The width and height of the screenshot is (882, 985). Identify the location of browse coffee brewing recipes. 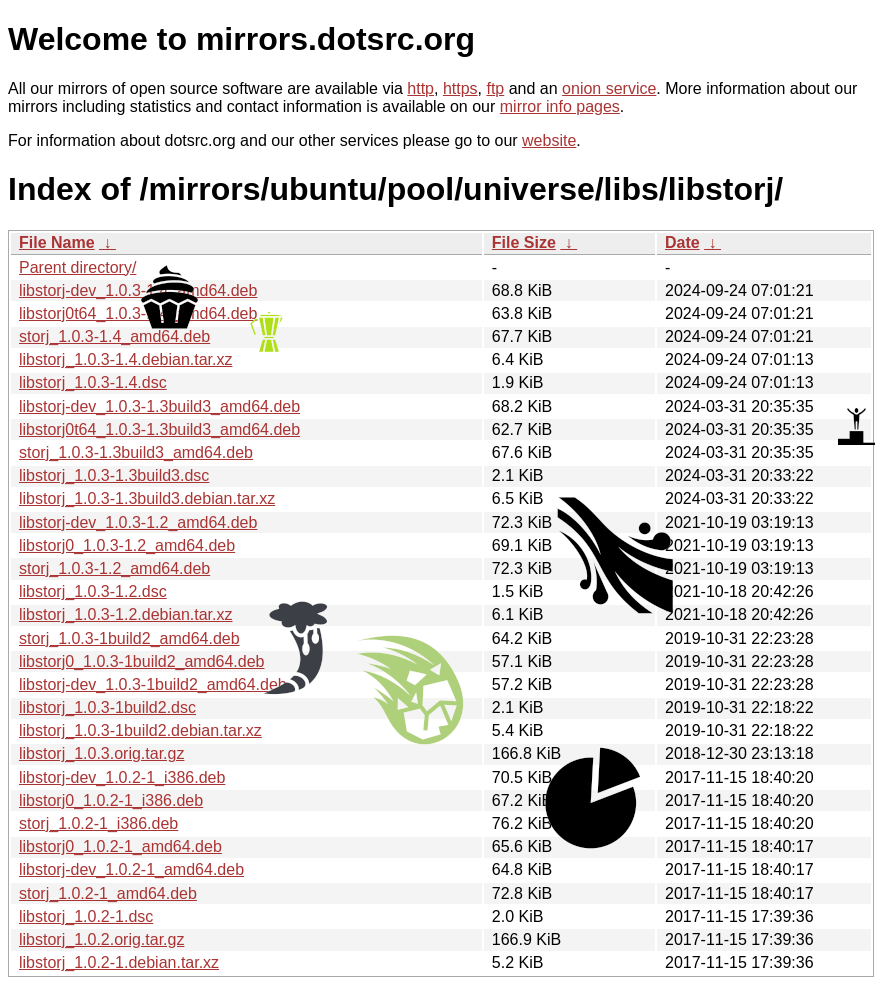
(269, 332).